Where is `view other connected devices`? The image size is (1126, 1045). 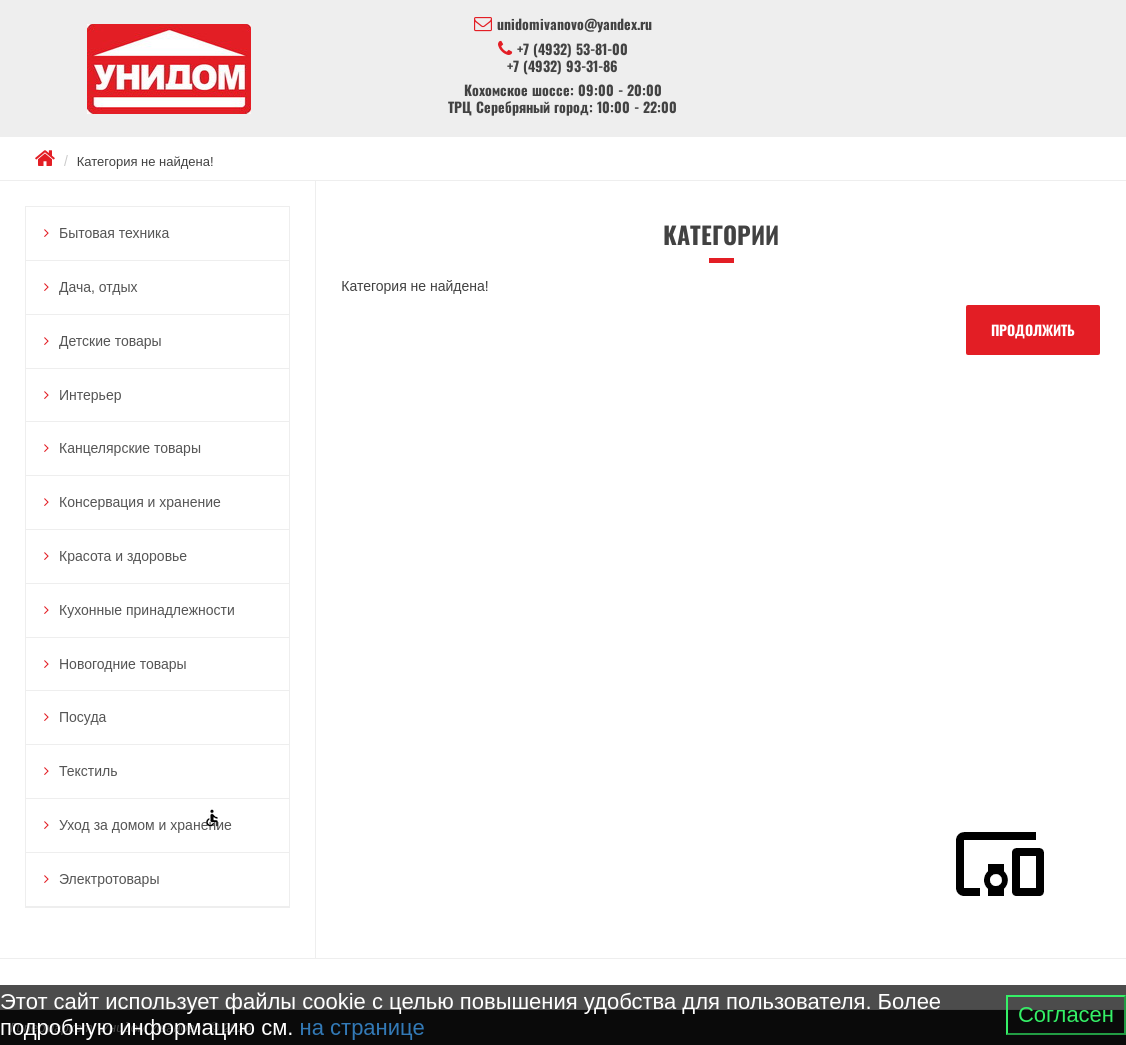
view other connected devices is located at coordinates (1000, 864).